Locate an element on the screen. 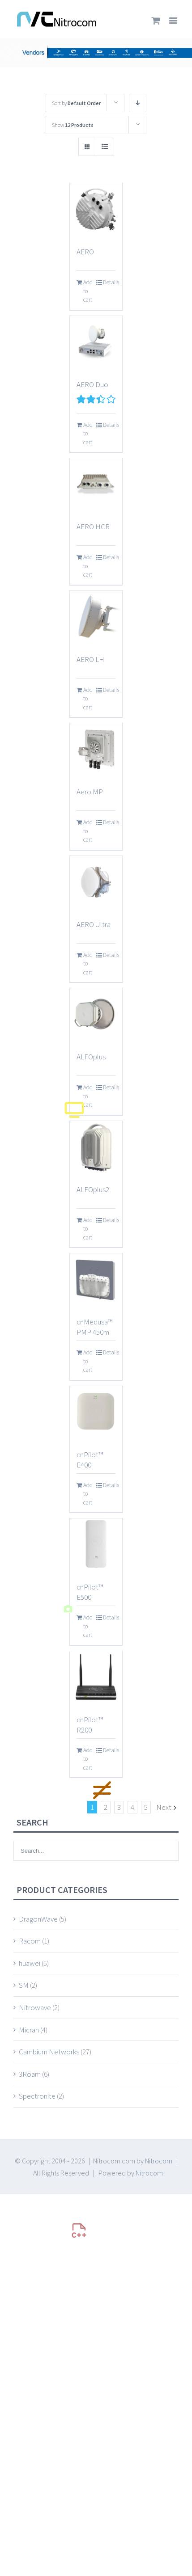 The width and height of the screenshot is (192, 2576). a C++ source code file is located at coordinates (79, 2231).